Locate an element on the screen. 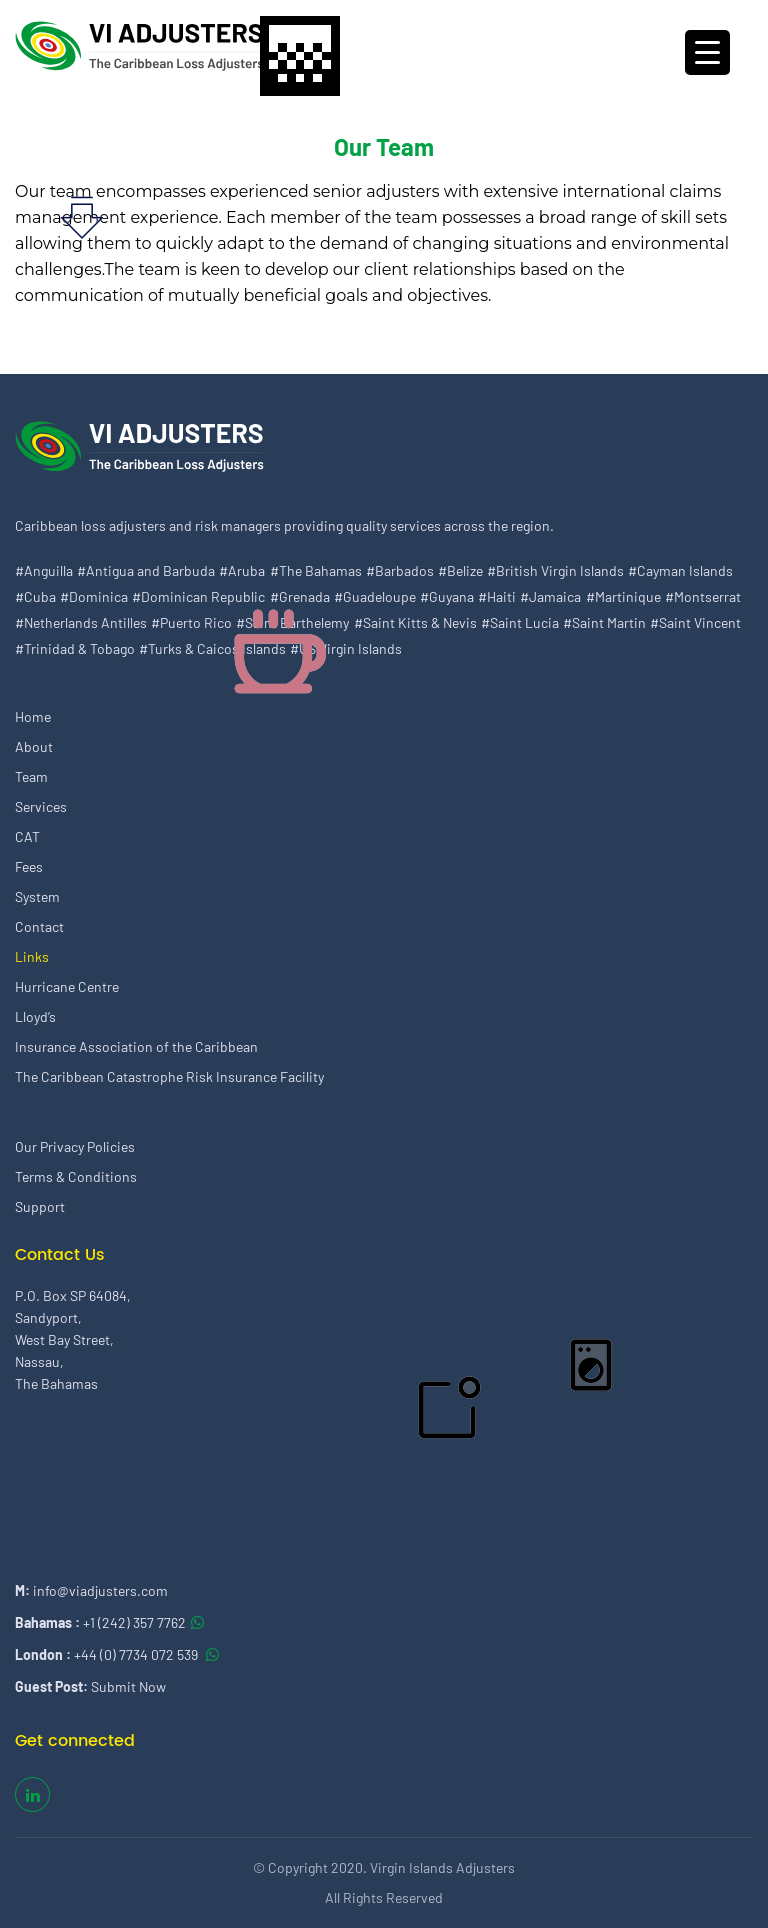 The width and height of the screenshot is (768, 1928). find nearby laundromat or laundry services is located at coordinates (591, 1365).